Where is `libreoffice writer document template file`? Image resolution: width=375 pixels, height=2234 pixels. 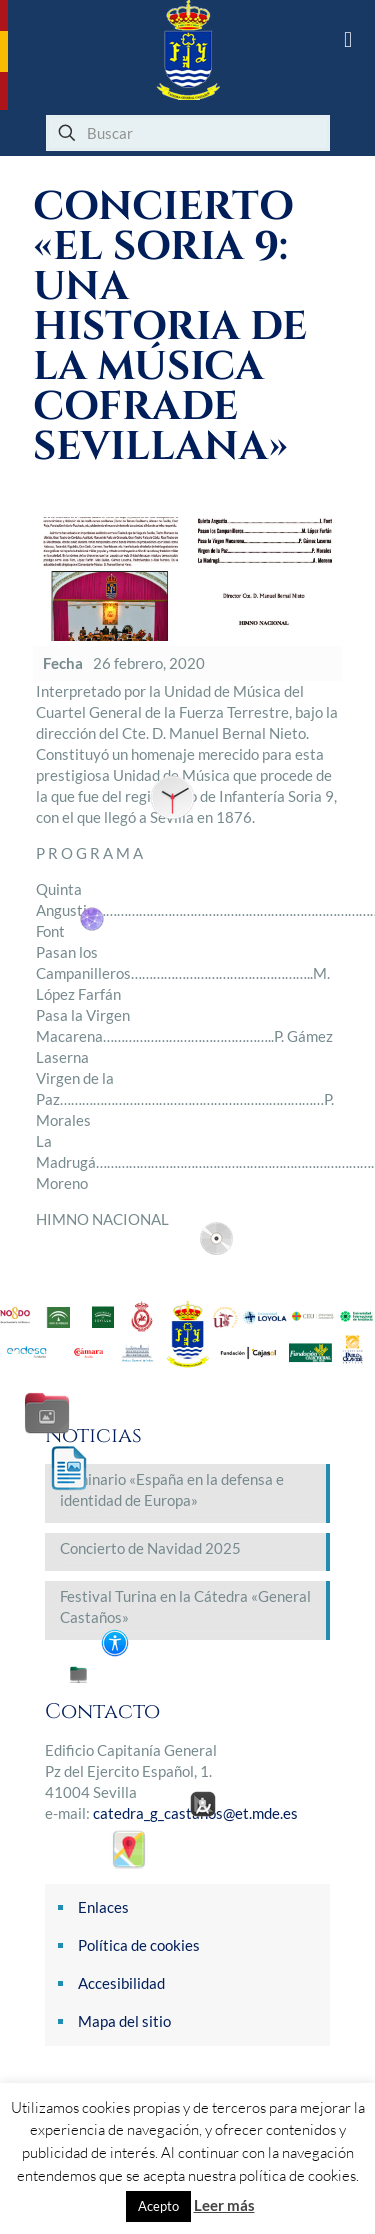
libreoffice writer document template file is located at coordinates (69, 1468).